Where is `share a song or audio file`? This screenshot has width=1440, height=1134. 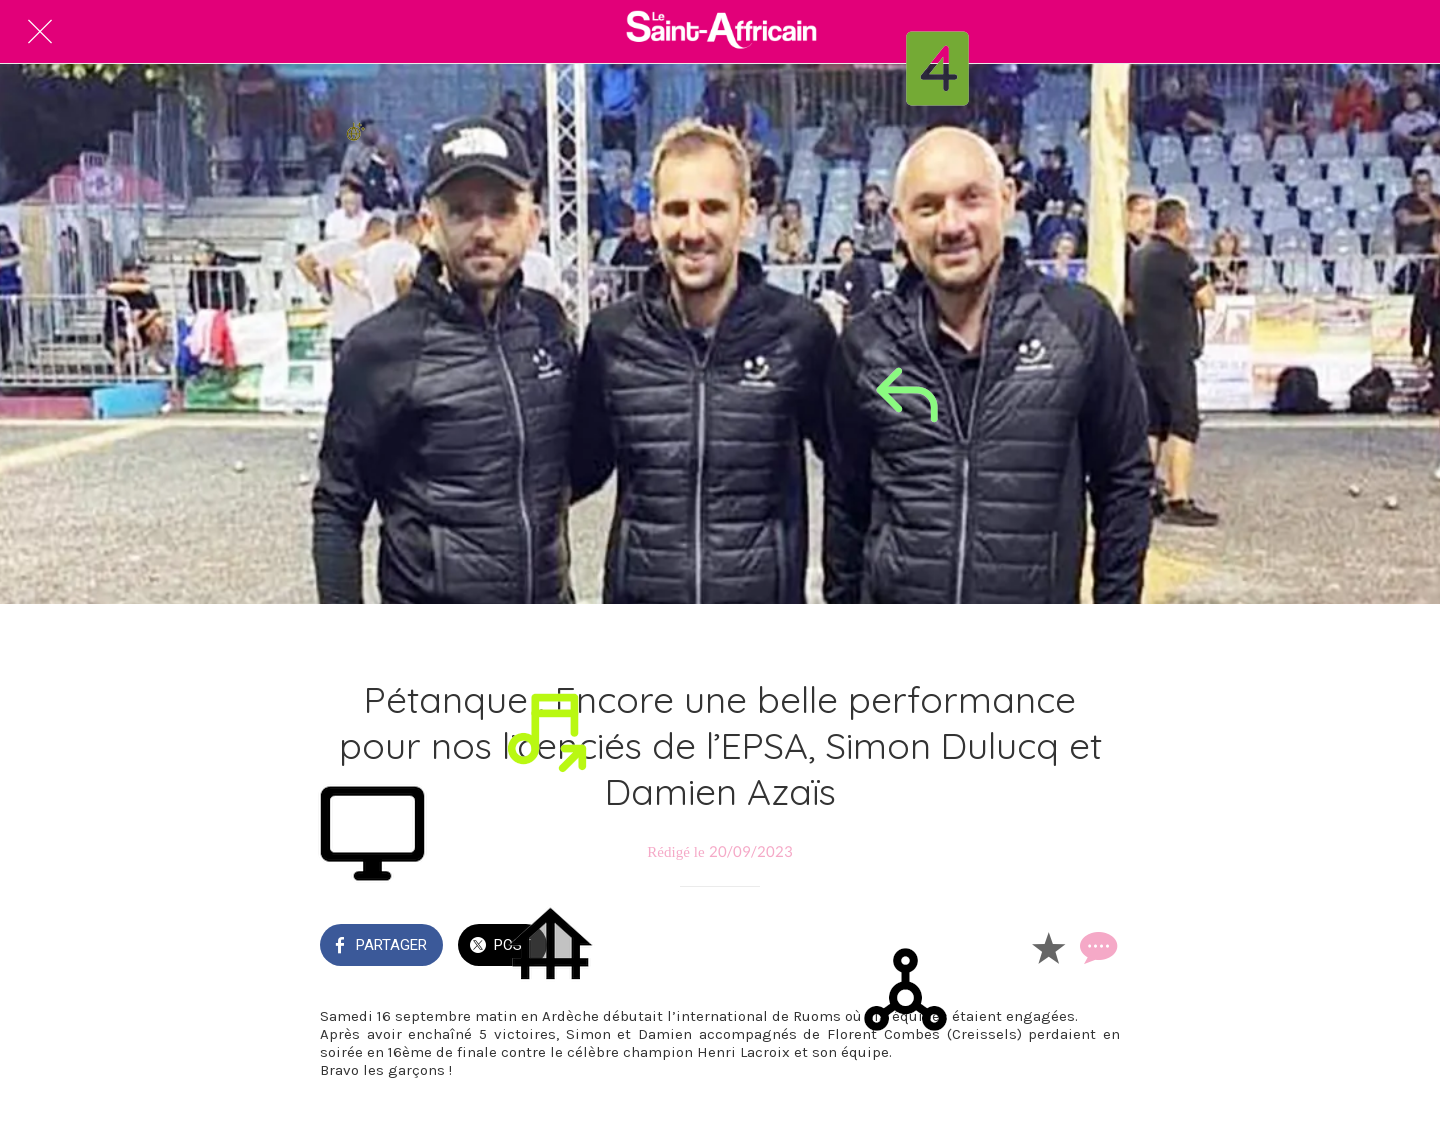
share a song or audio file is located at coordinates (547, 729).